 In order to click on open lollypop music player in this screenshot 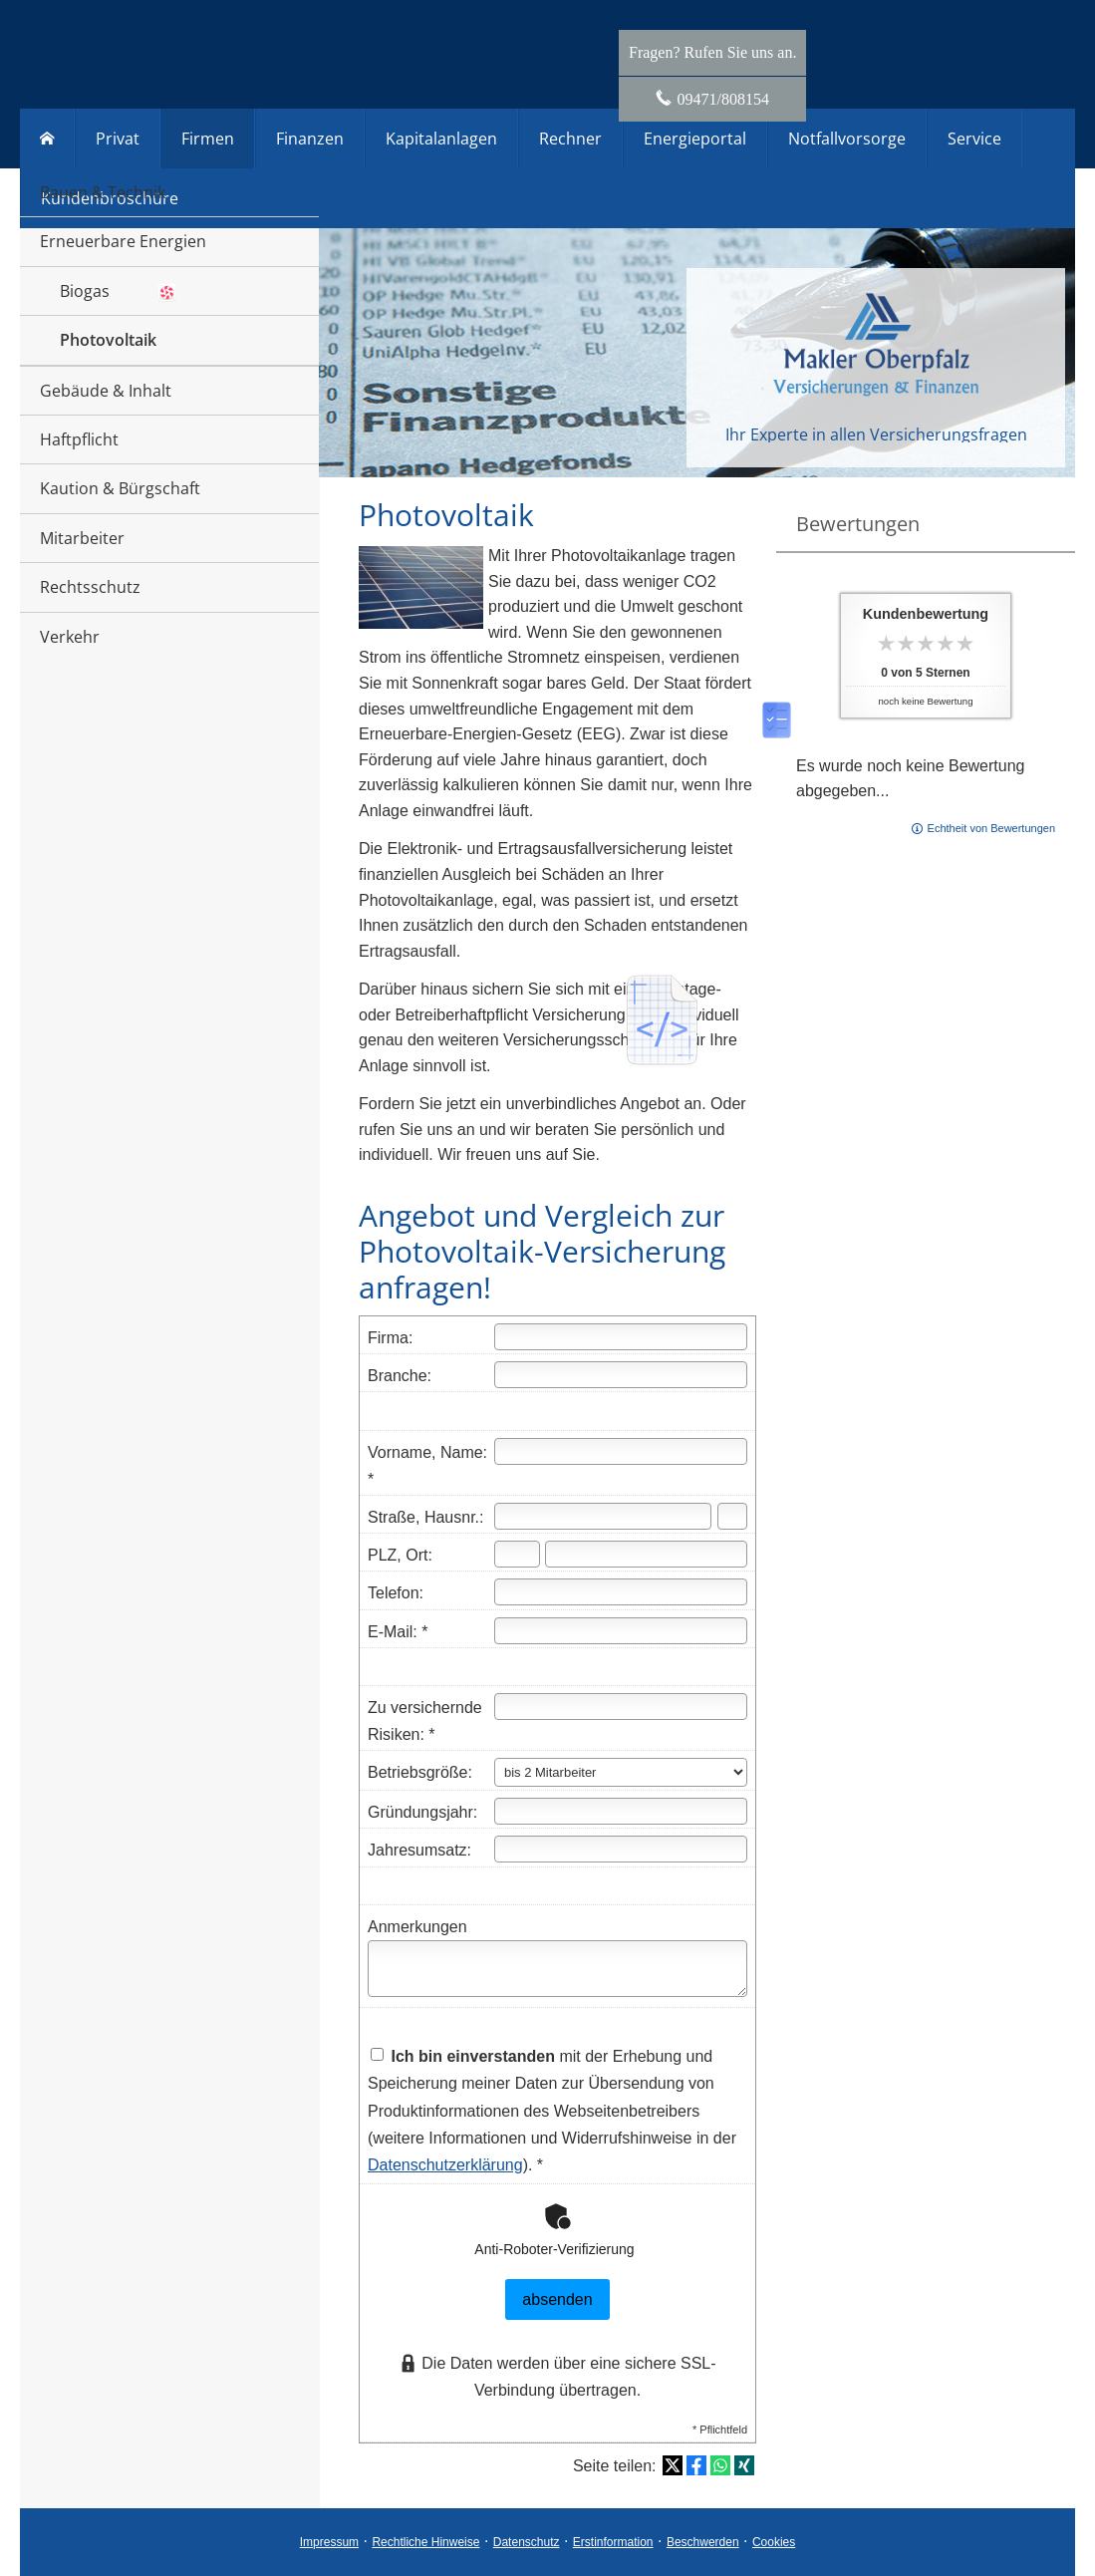, I will do `click(166, 292)`.